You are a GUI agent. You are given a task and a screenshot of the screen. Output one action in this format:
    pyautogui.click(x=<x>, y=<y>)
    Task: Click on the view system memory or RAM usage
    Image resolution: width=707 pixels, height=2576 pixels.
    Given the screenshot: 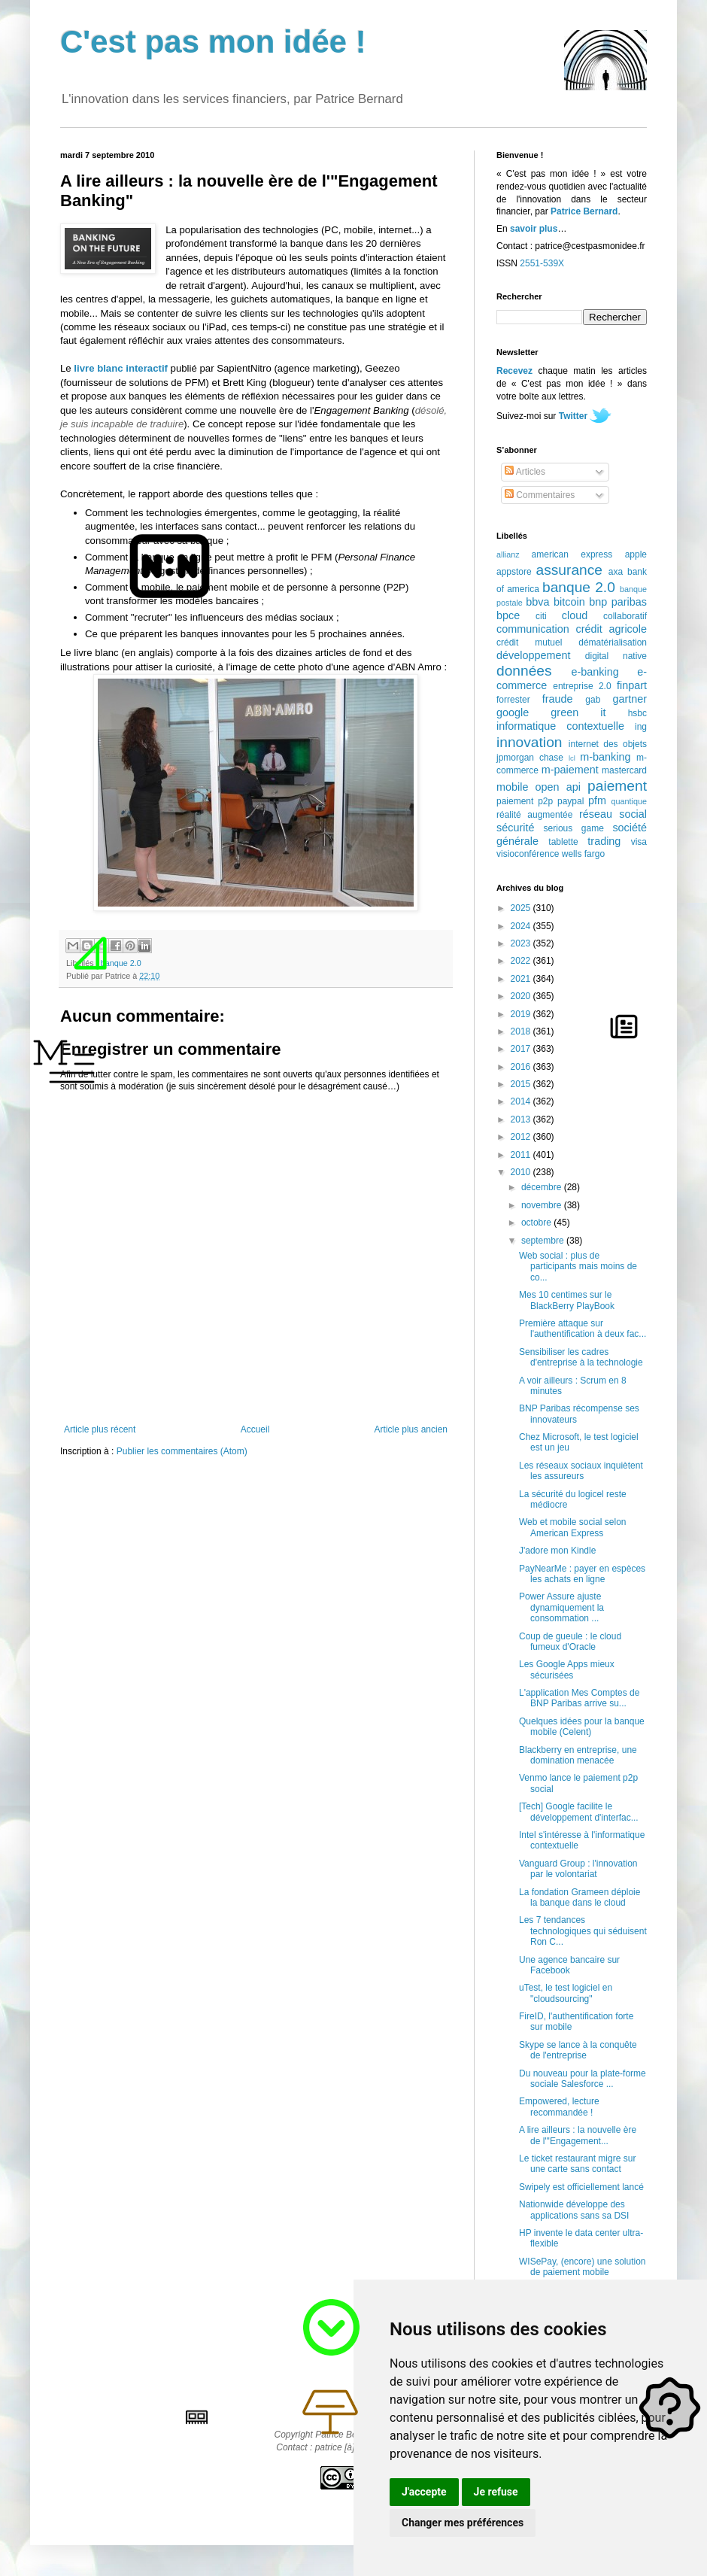 What is the action you would take?
    pyautogui.click(x=196, y=2417)
    